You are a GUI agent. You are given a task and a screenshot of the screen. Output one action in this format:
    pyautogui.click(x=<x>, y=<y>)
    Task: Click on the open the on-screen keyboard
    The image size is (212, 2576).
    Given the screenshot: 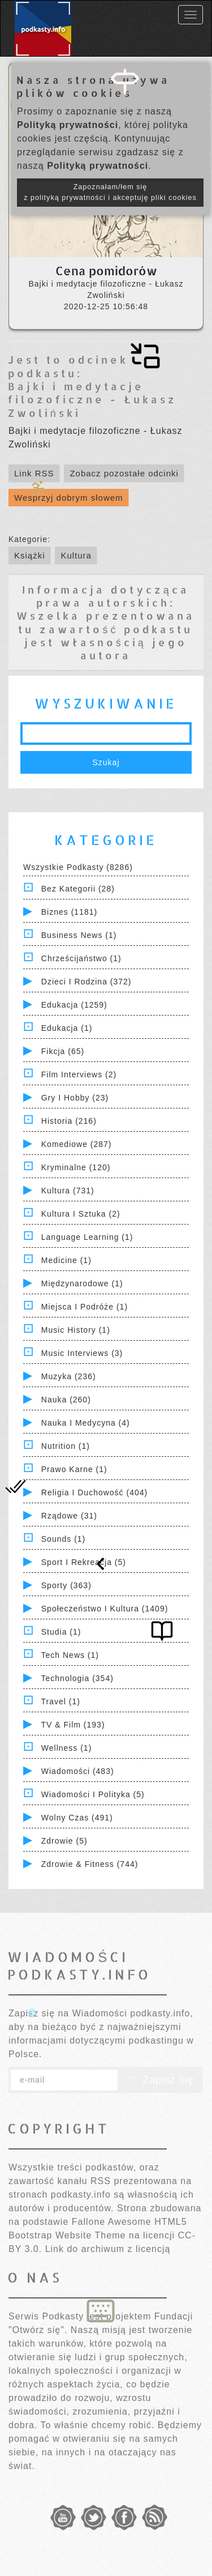 What is the action you would take?
    pyautogui.click(x=101, y=2311)
    